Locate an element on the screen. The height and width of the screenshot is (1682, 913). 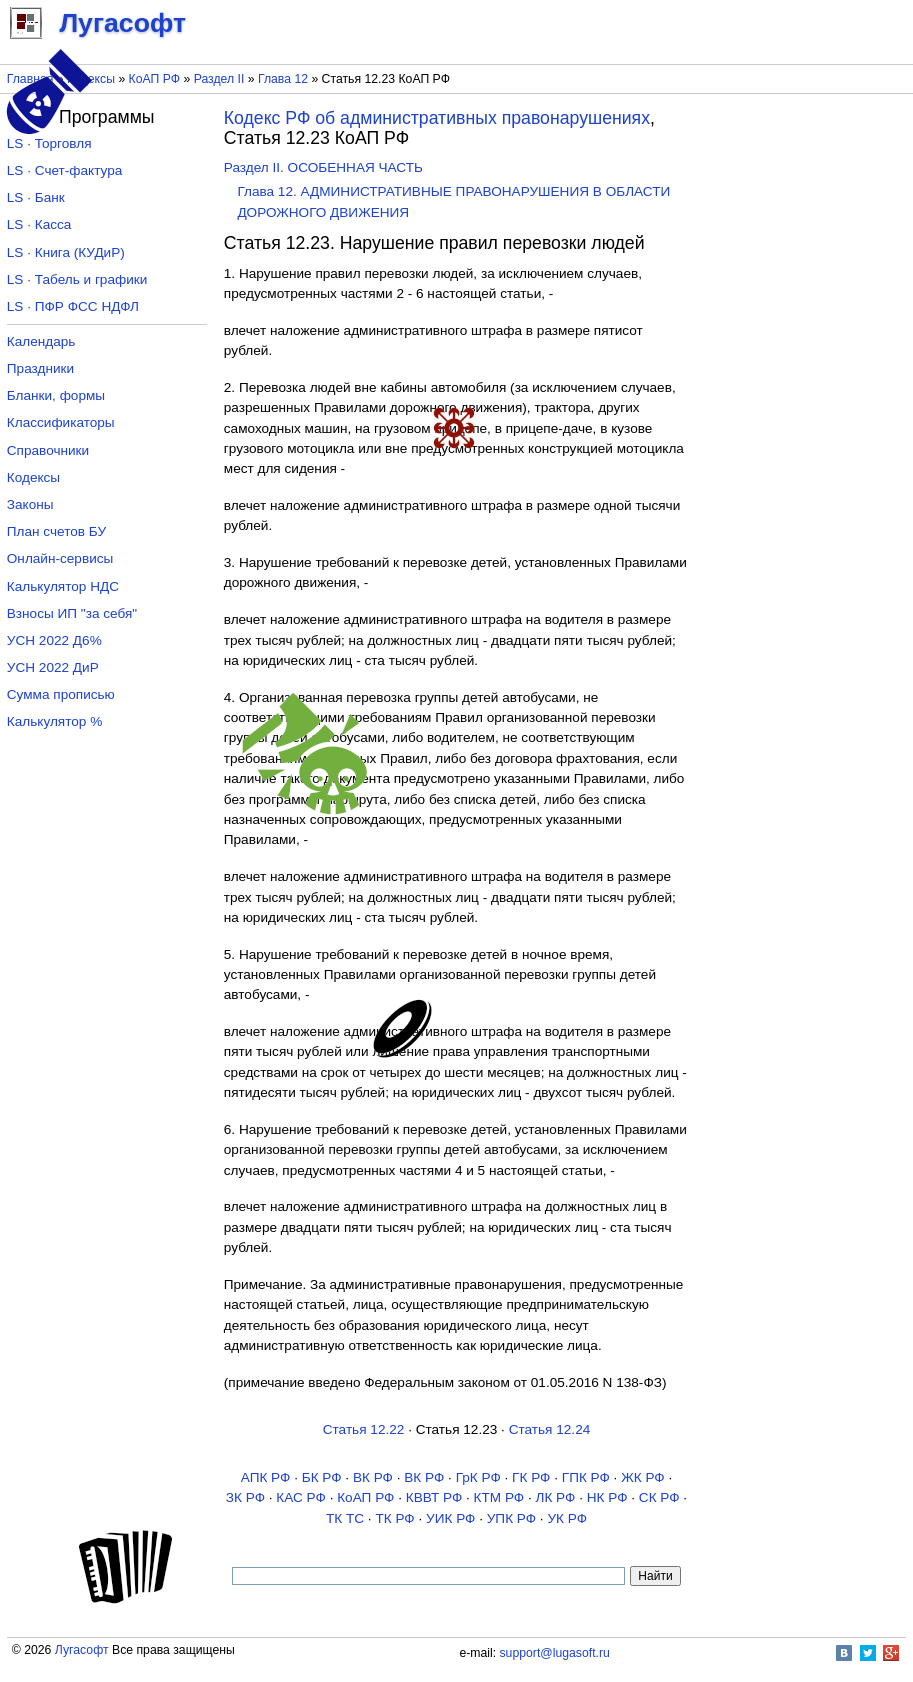
play a frisbee or disc golf game is located at coordinates (402, 1028).